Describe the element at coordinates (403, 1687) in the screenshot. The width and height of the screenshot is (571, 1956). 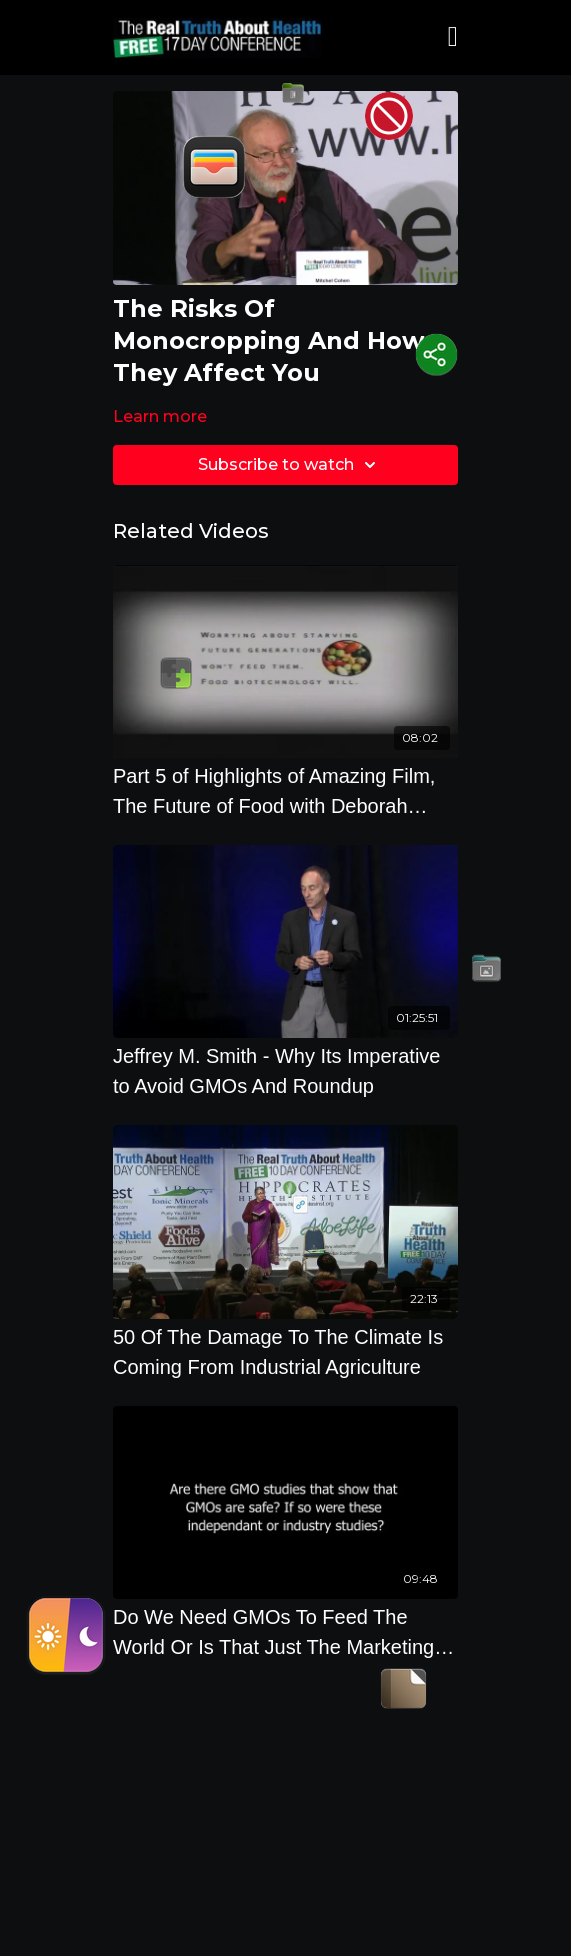
I see `change desktop wallpaper settings` at that location.